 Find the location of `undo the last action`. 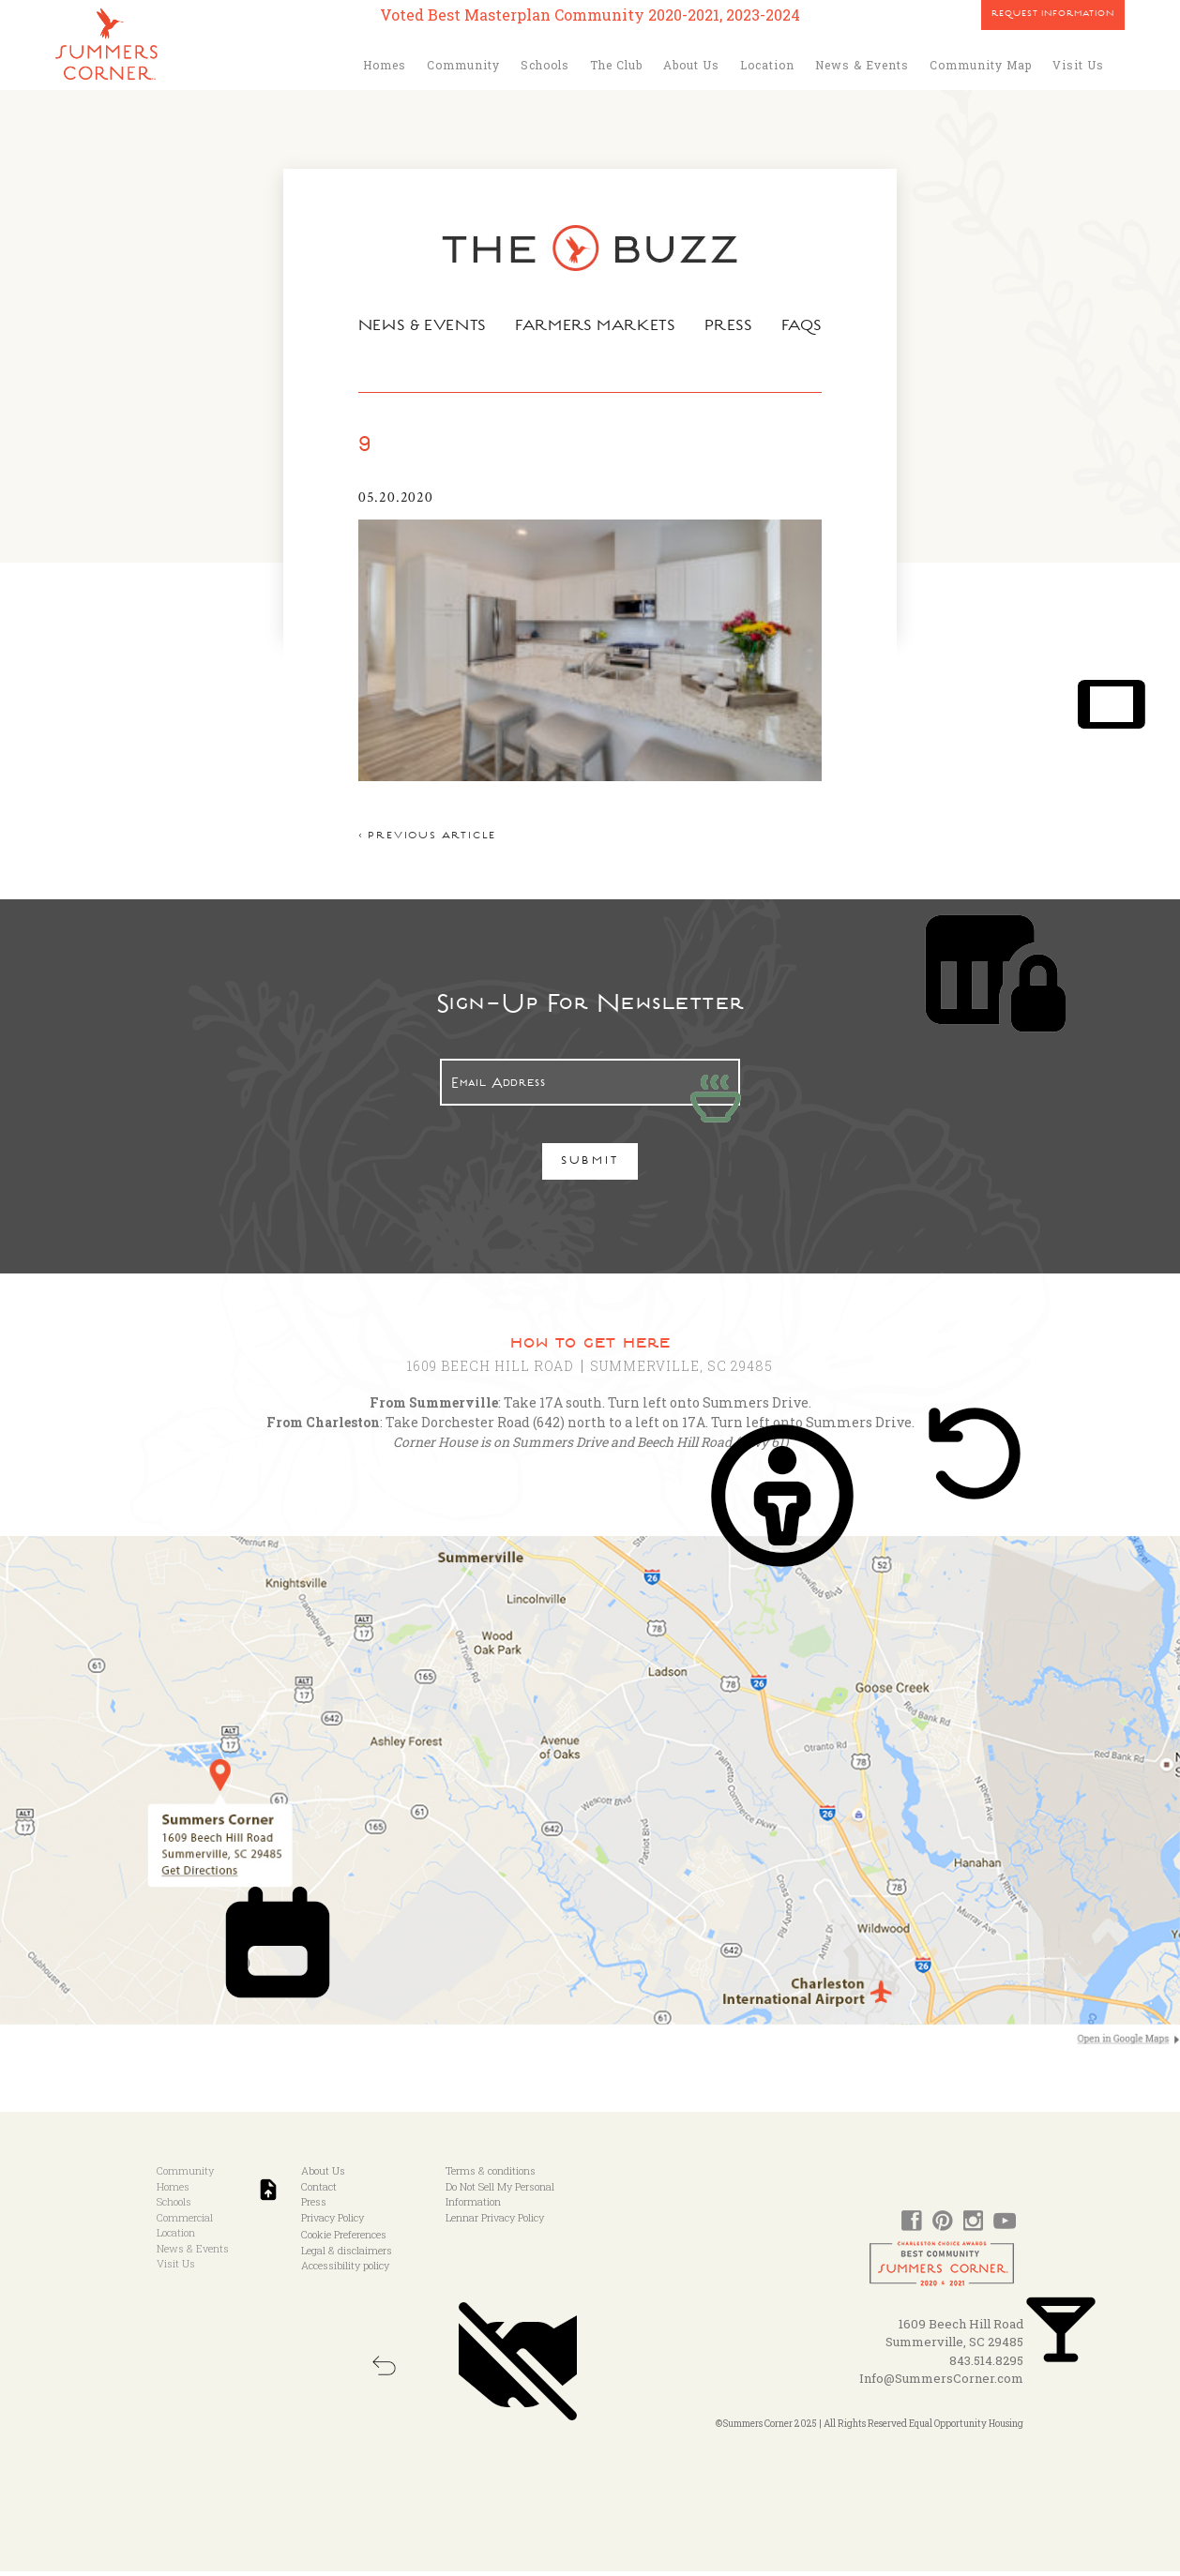

undo the last action is located at coordinates (975, 1454).